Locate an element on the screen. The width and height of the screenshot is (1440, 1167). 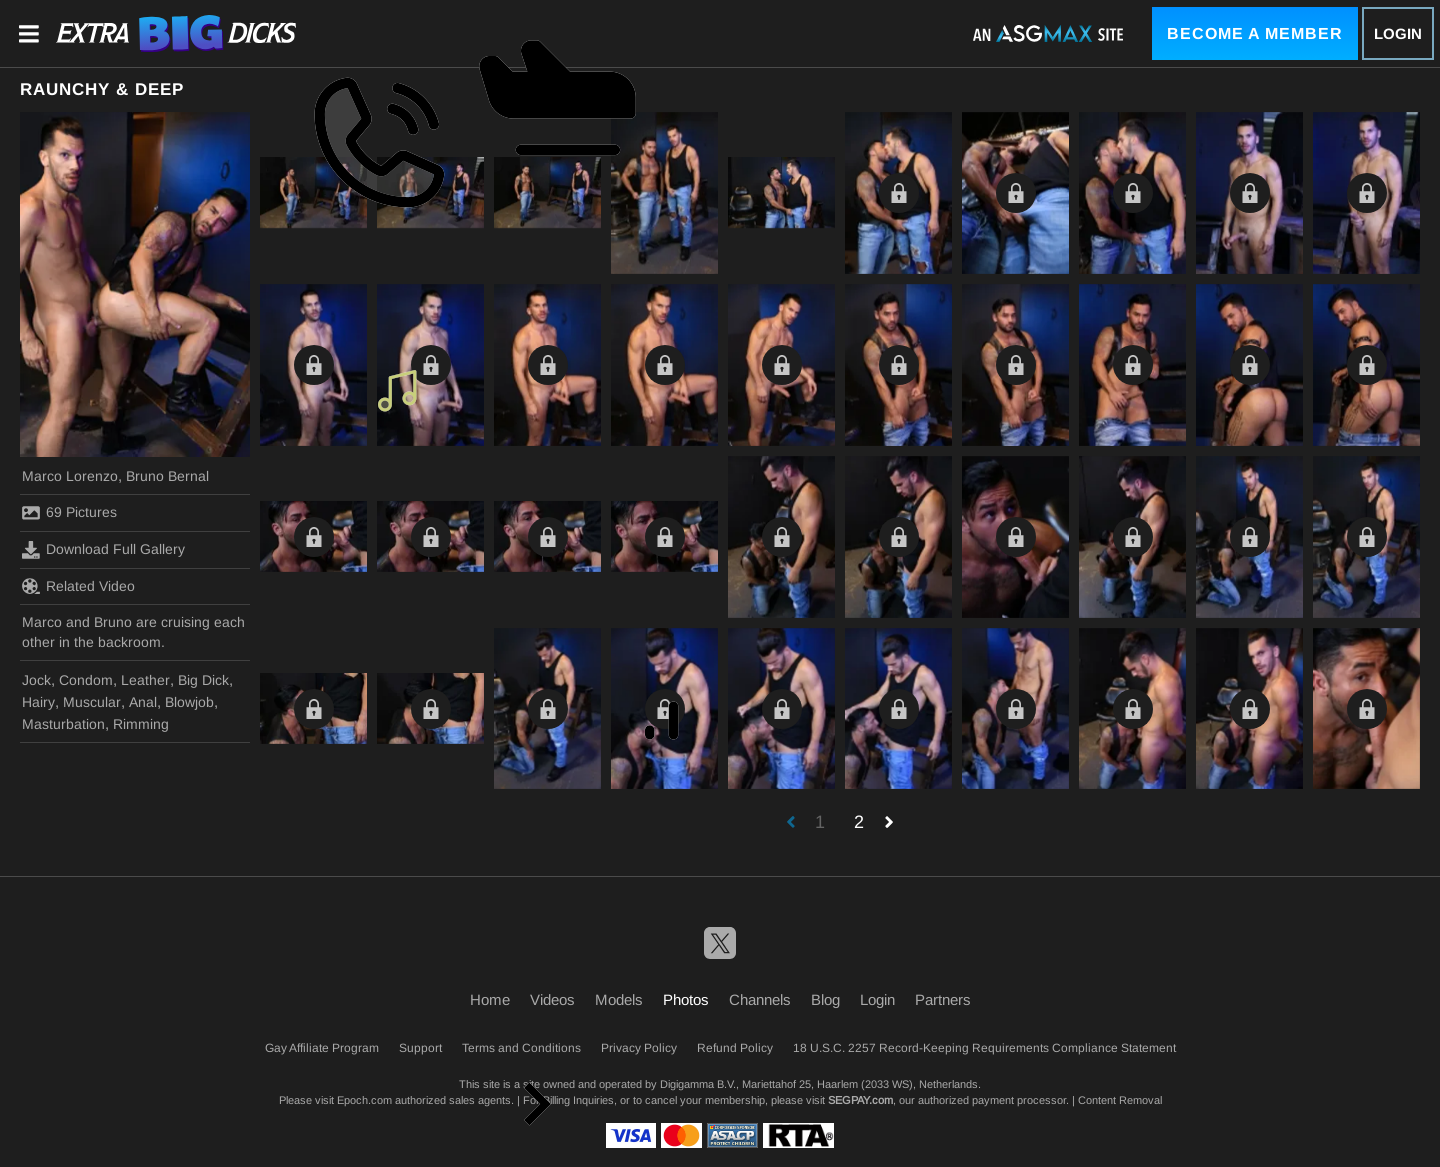
indicates weak cellular network signal is located at coordinates (702, 692).